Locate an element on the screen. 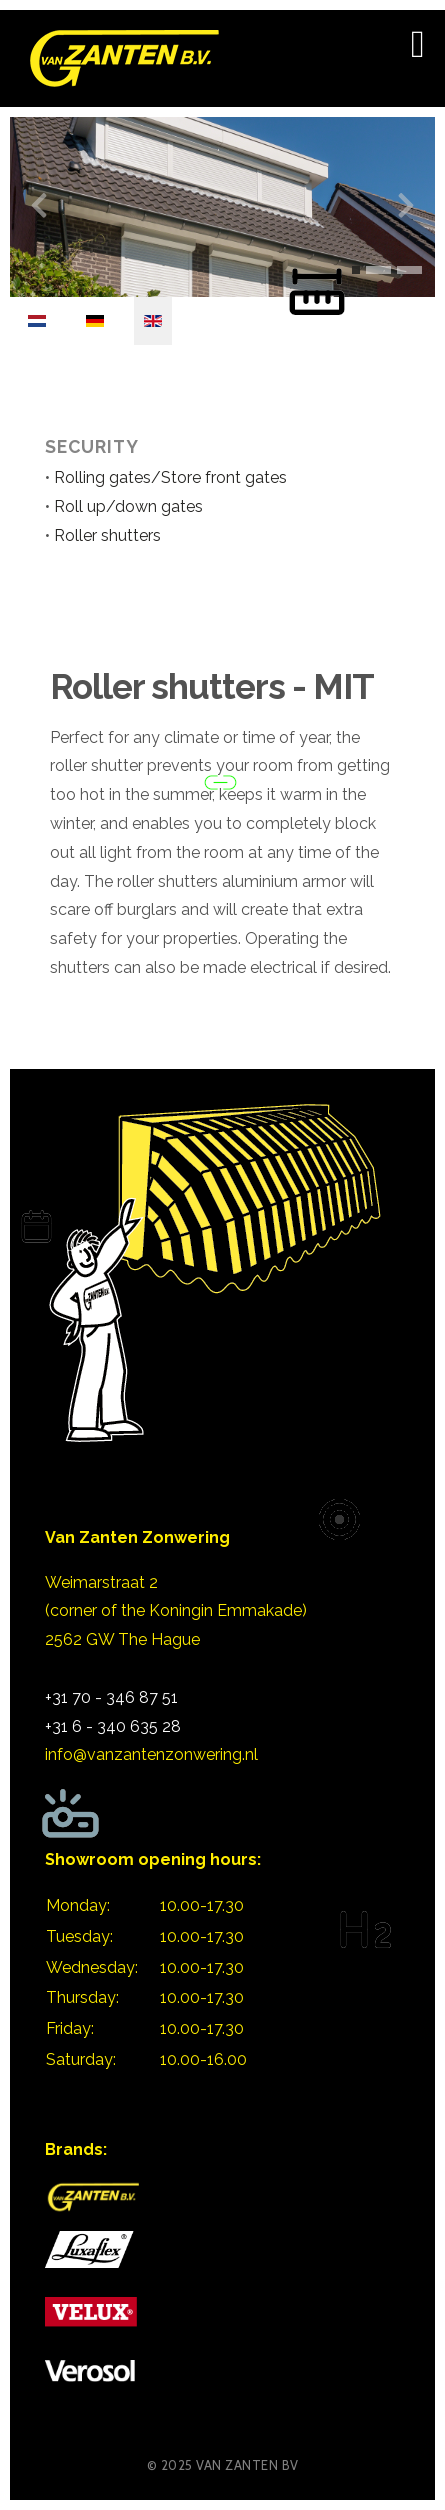 The height and width of the screenshot is (2510, 445). view or open calendar is located at coordinates (36, 1226).